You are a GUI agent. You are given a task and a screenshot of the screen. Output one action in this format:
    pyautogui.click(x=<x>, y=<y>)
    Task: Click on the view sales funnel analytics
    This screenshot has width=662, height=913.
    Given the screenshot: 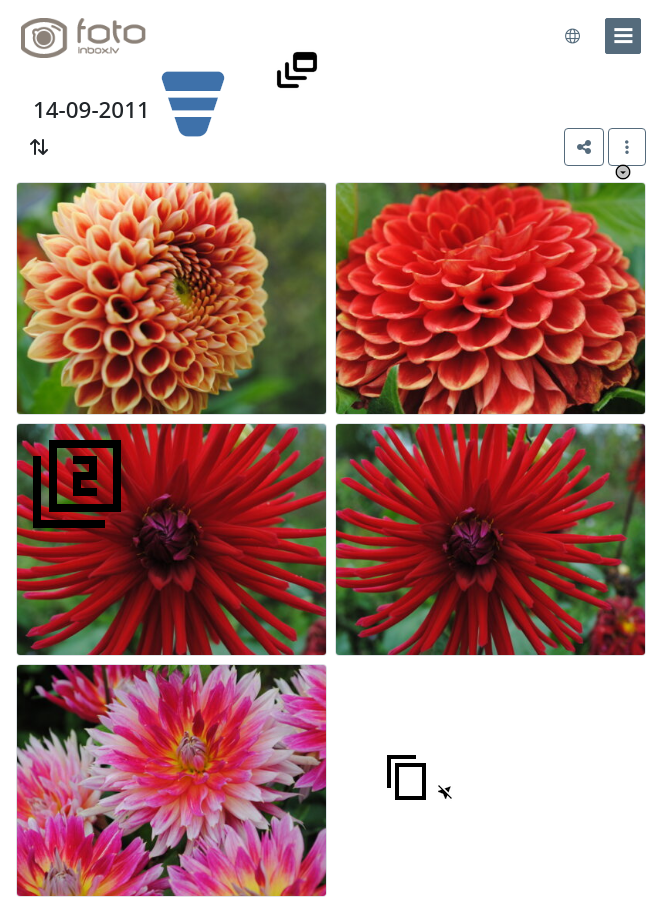 What is the action you would take?
    pyautogui.click(x=193, y=104)
    